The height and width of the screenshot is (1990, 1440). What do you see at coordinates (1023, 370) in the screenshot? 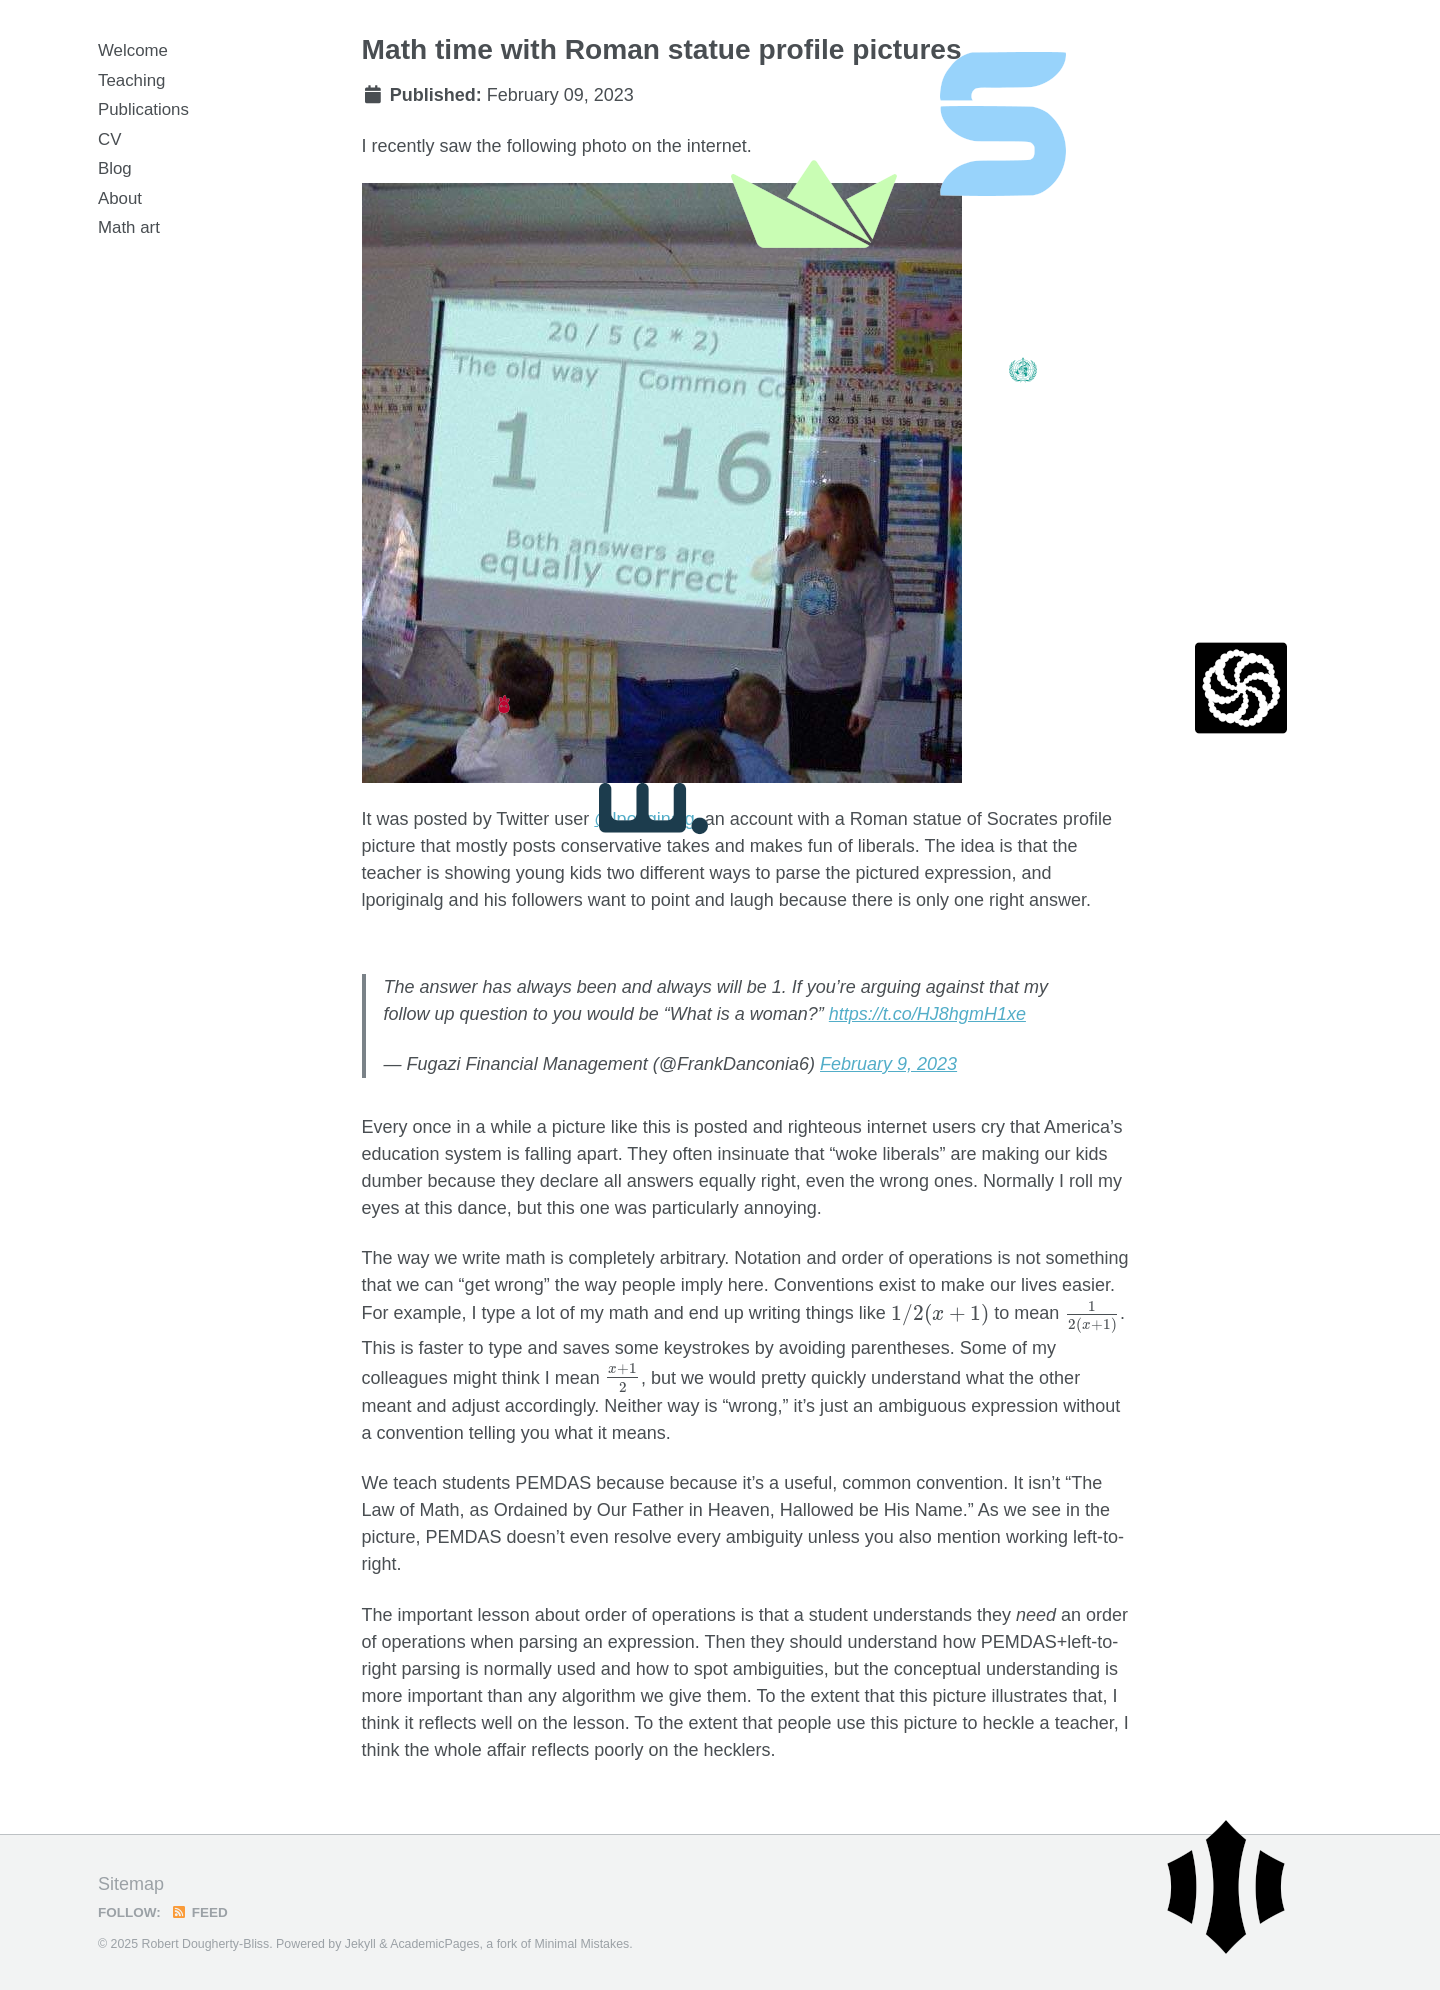
I see `world health organization official logo` at bounding box center [1023, 370].